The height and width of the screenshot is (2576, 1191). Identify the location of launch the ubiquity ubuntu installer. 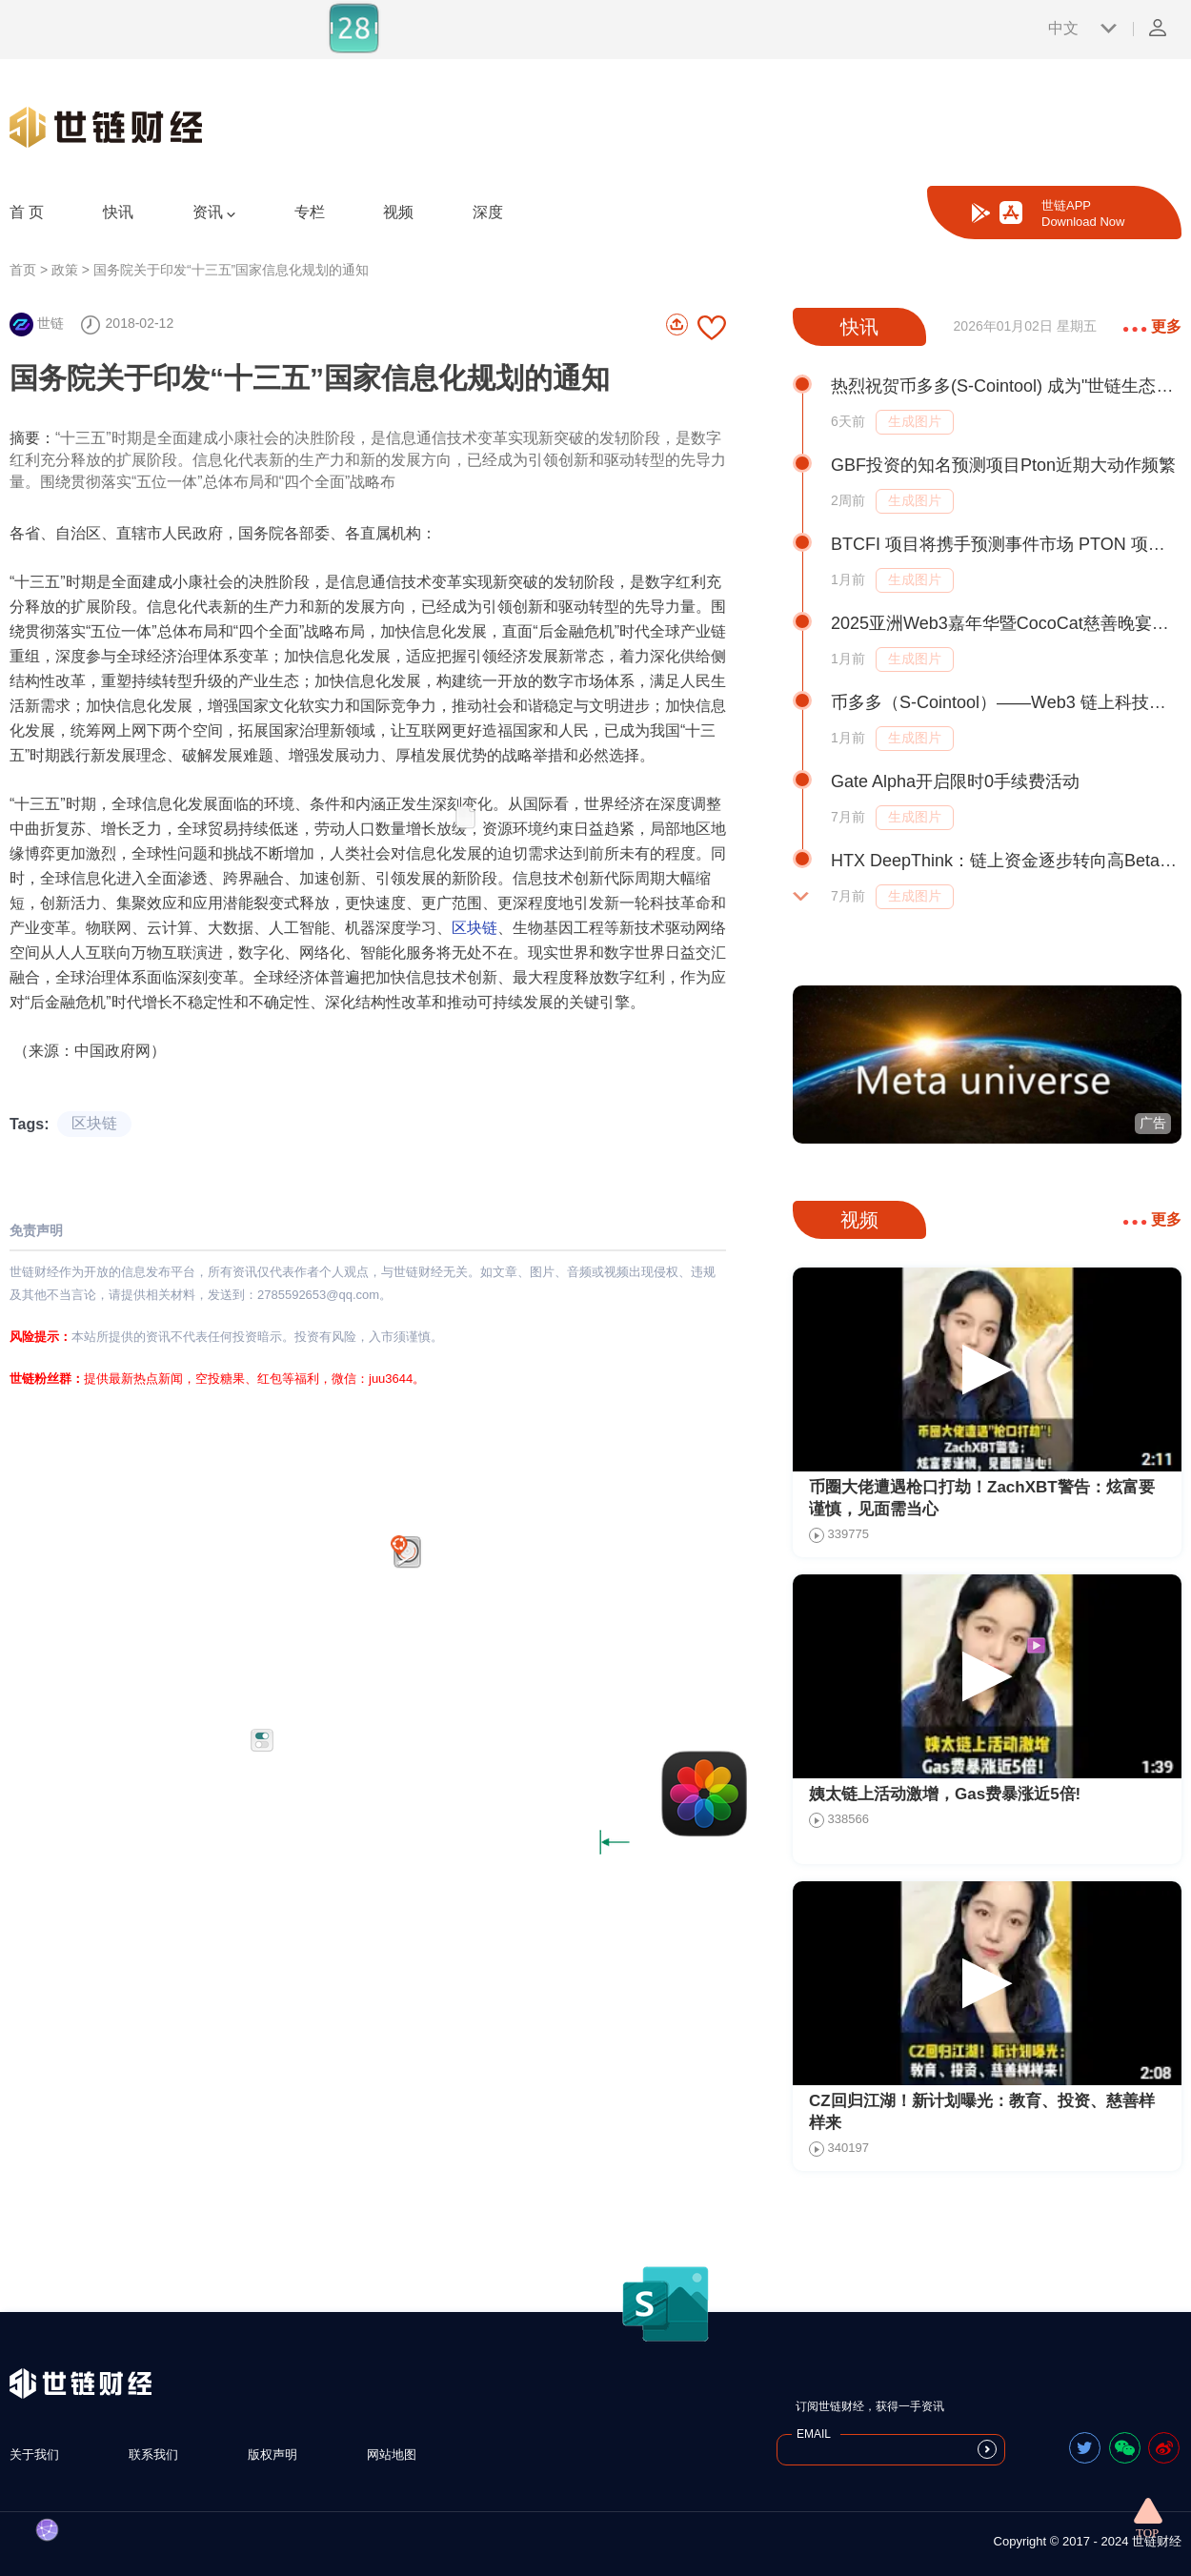
(407, 1552).